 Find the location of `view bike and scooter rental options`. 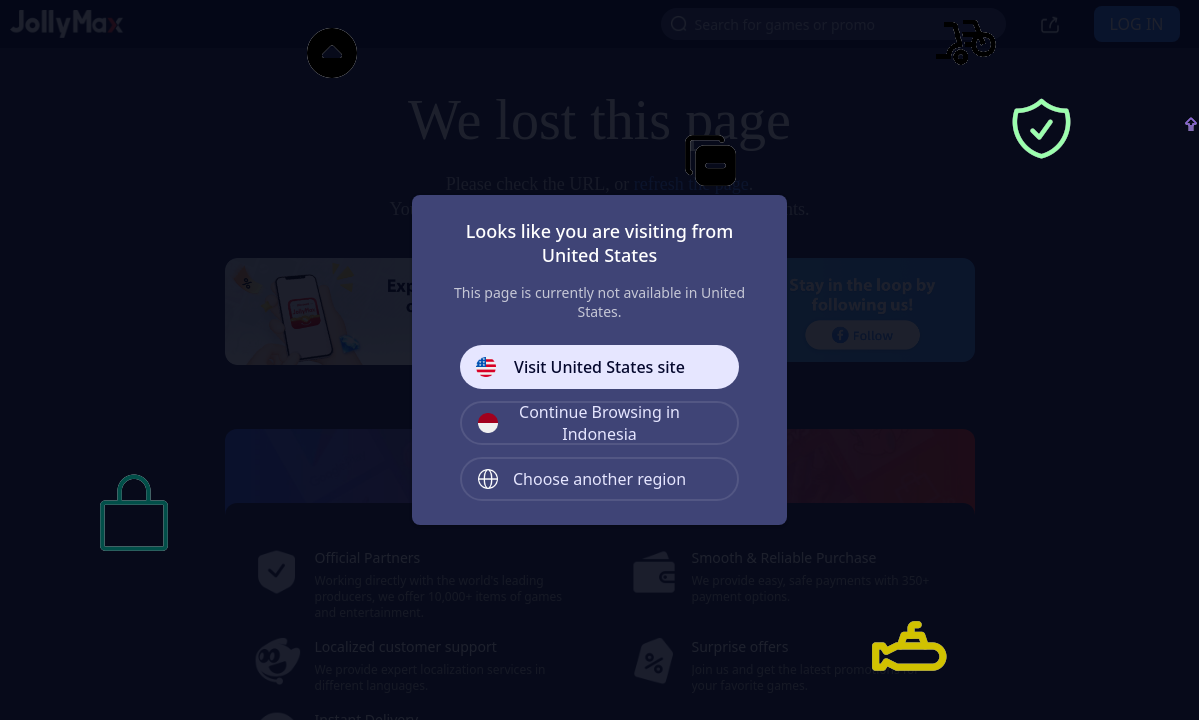

view bike and scooter rental options is located at coordinates (966, 42).